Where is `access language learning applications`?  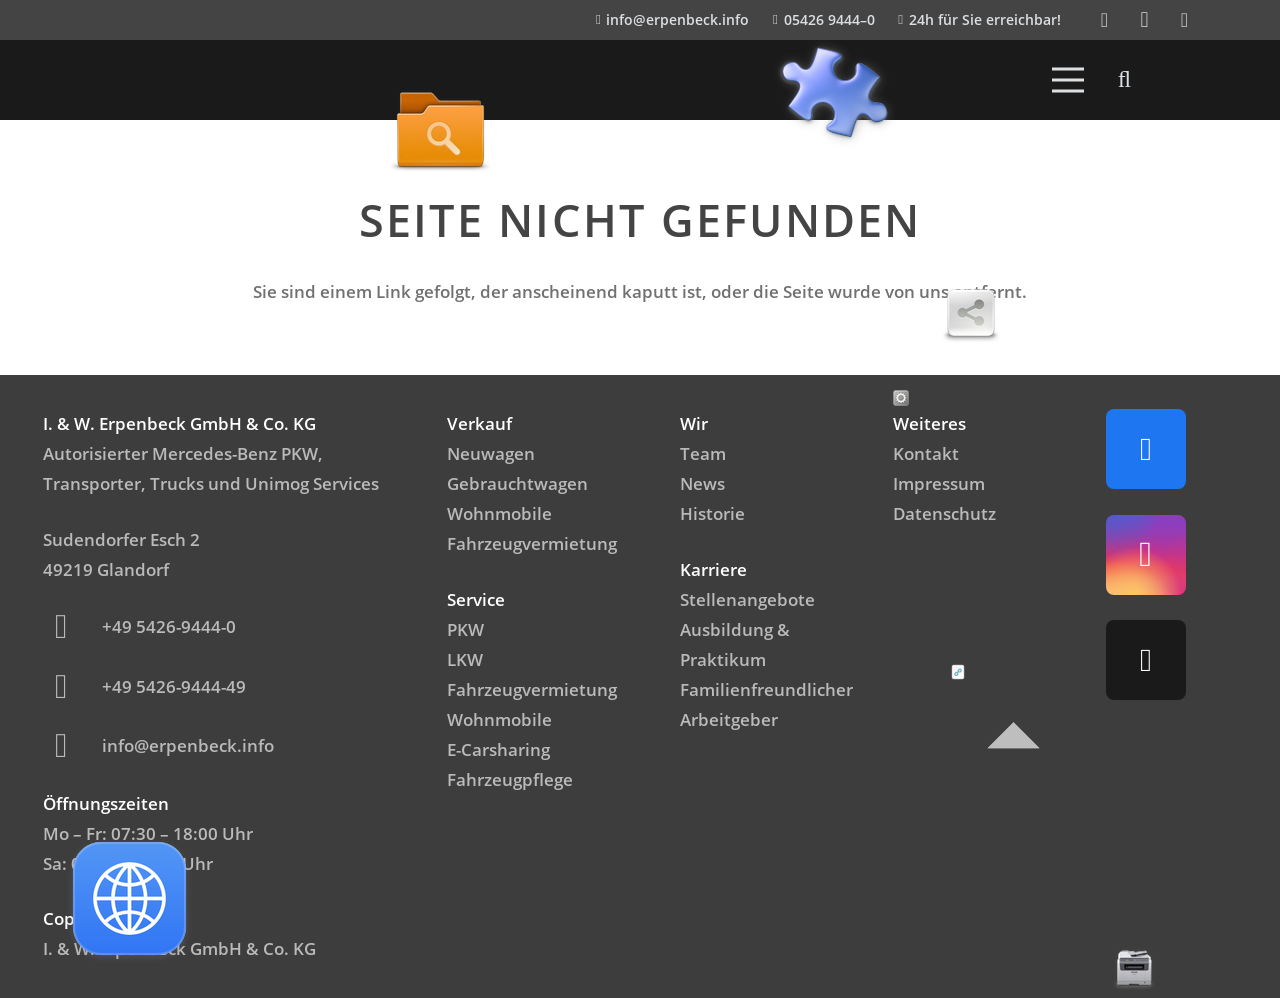
access language learning applications is located at coordinates (129, 898).